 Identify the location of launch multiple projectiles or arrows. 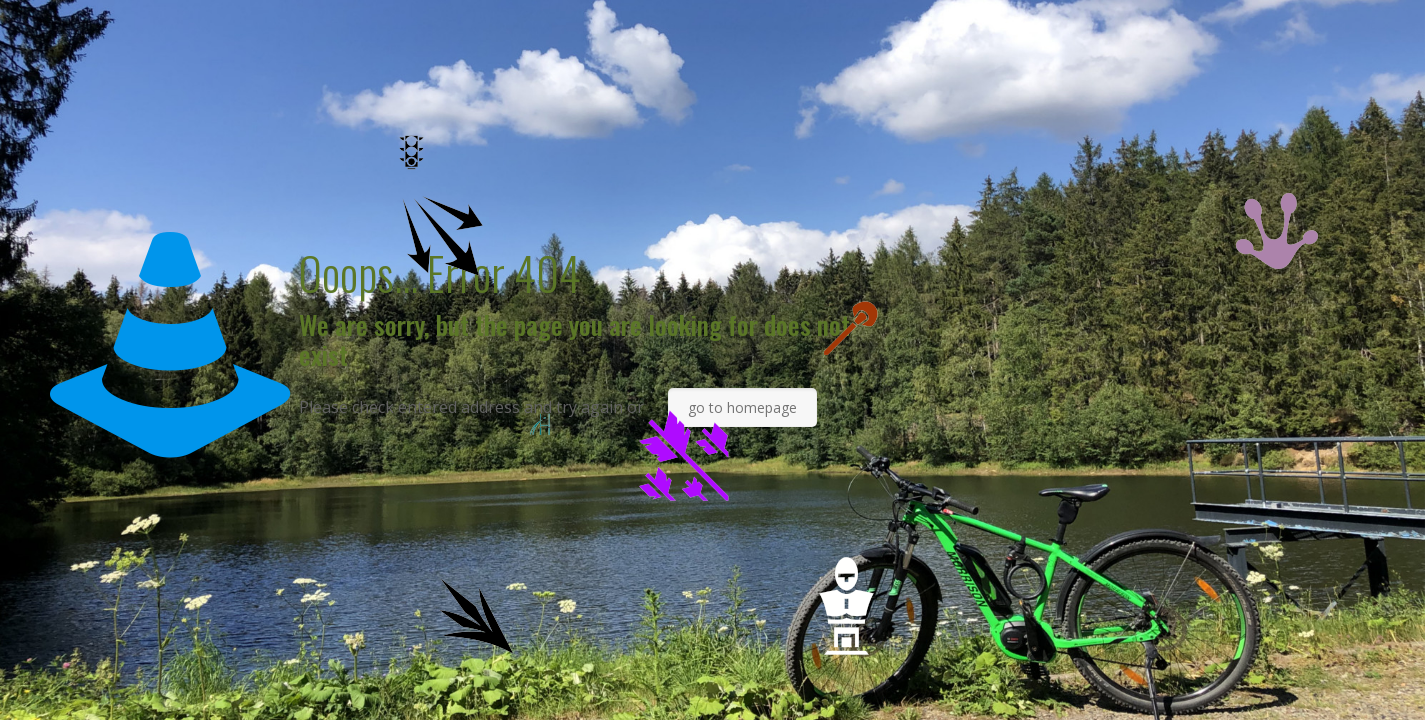
(683, 455).